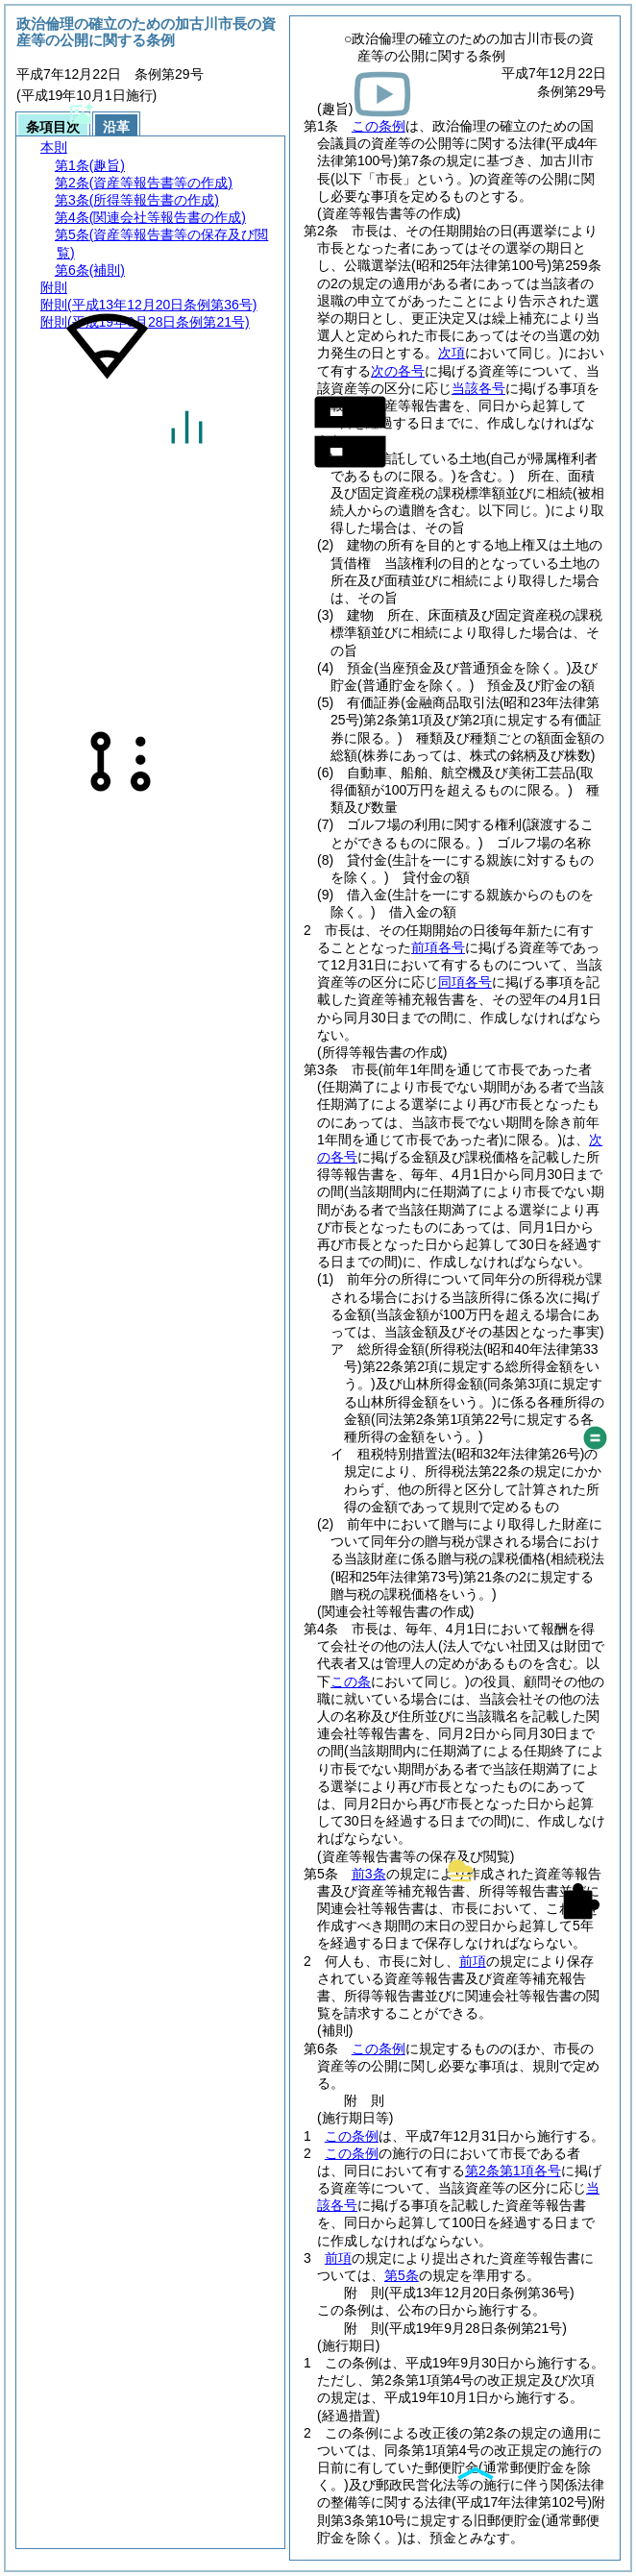 This screenshot has height=2576, width=636. Describe the element at coordinates (382, 94) in the screenshot. I see `open YouTube` at that location.